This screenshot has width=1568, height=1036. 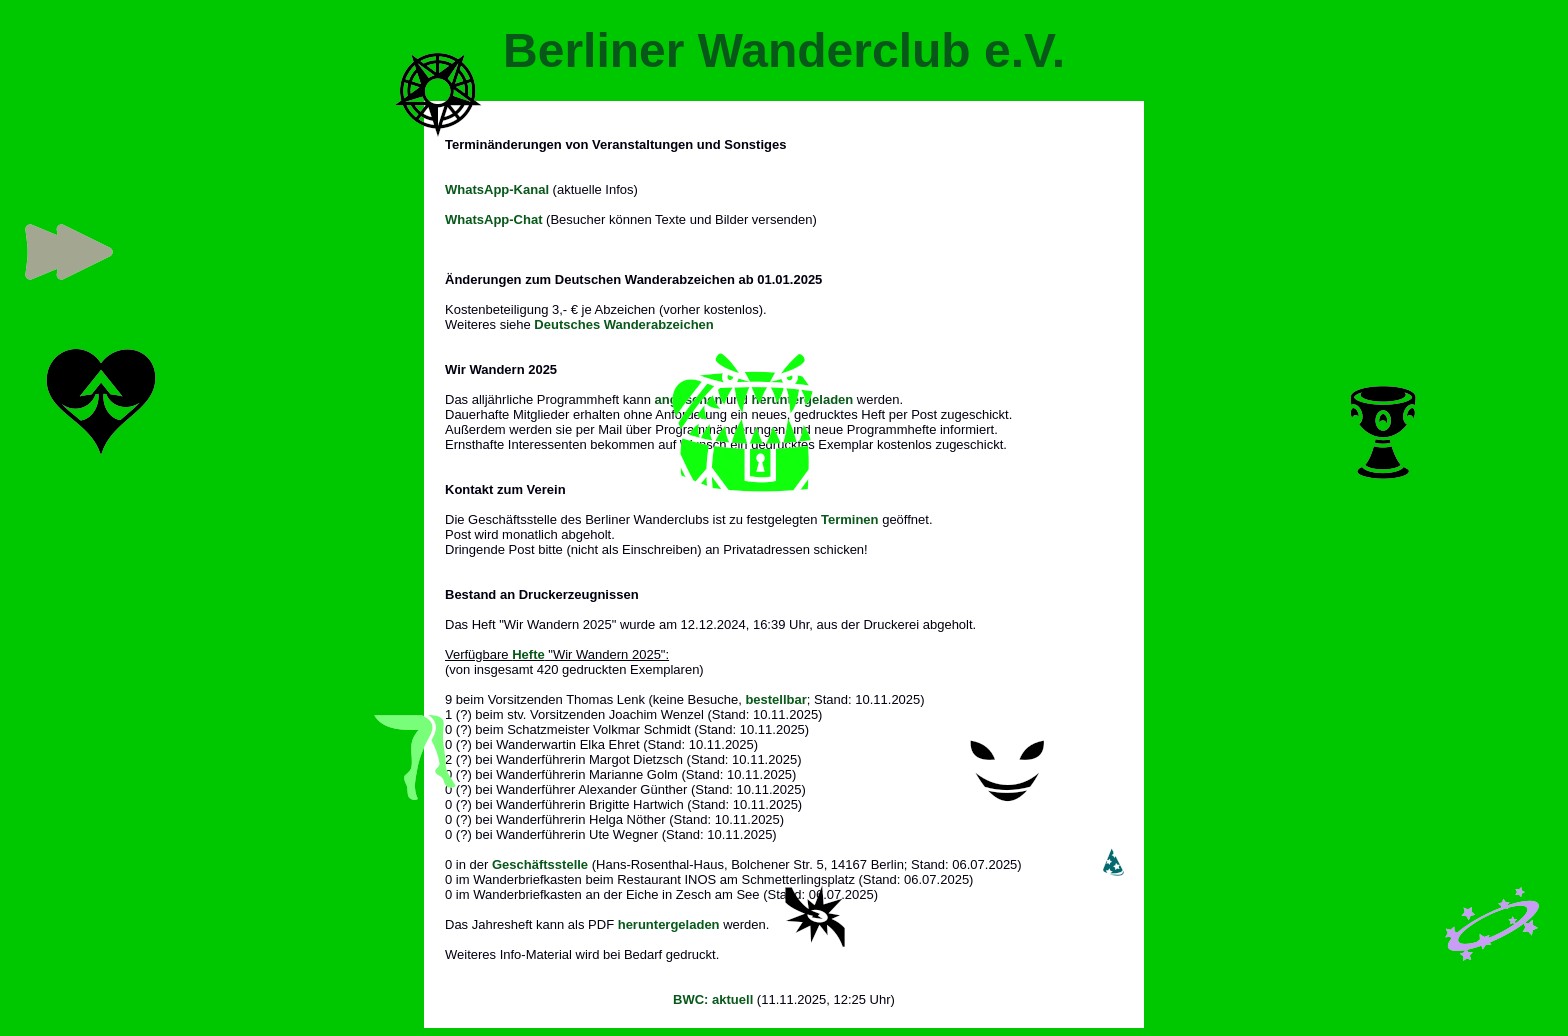 I want to click on indicates occult or mystical game element, so click(x=438, y=95).